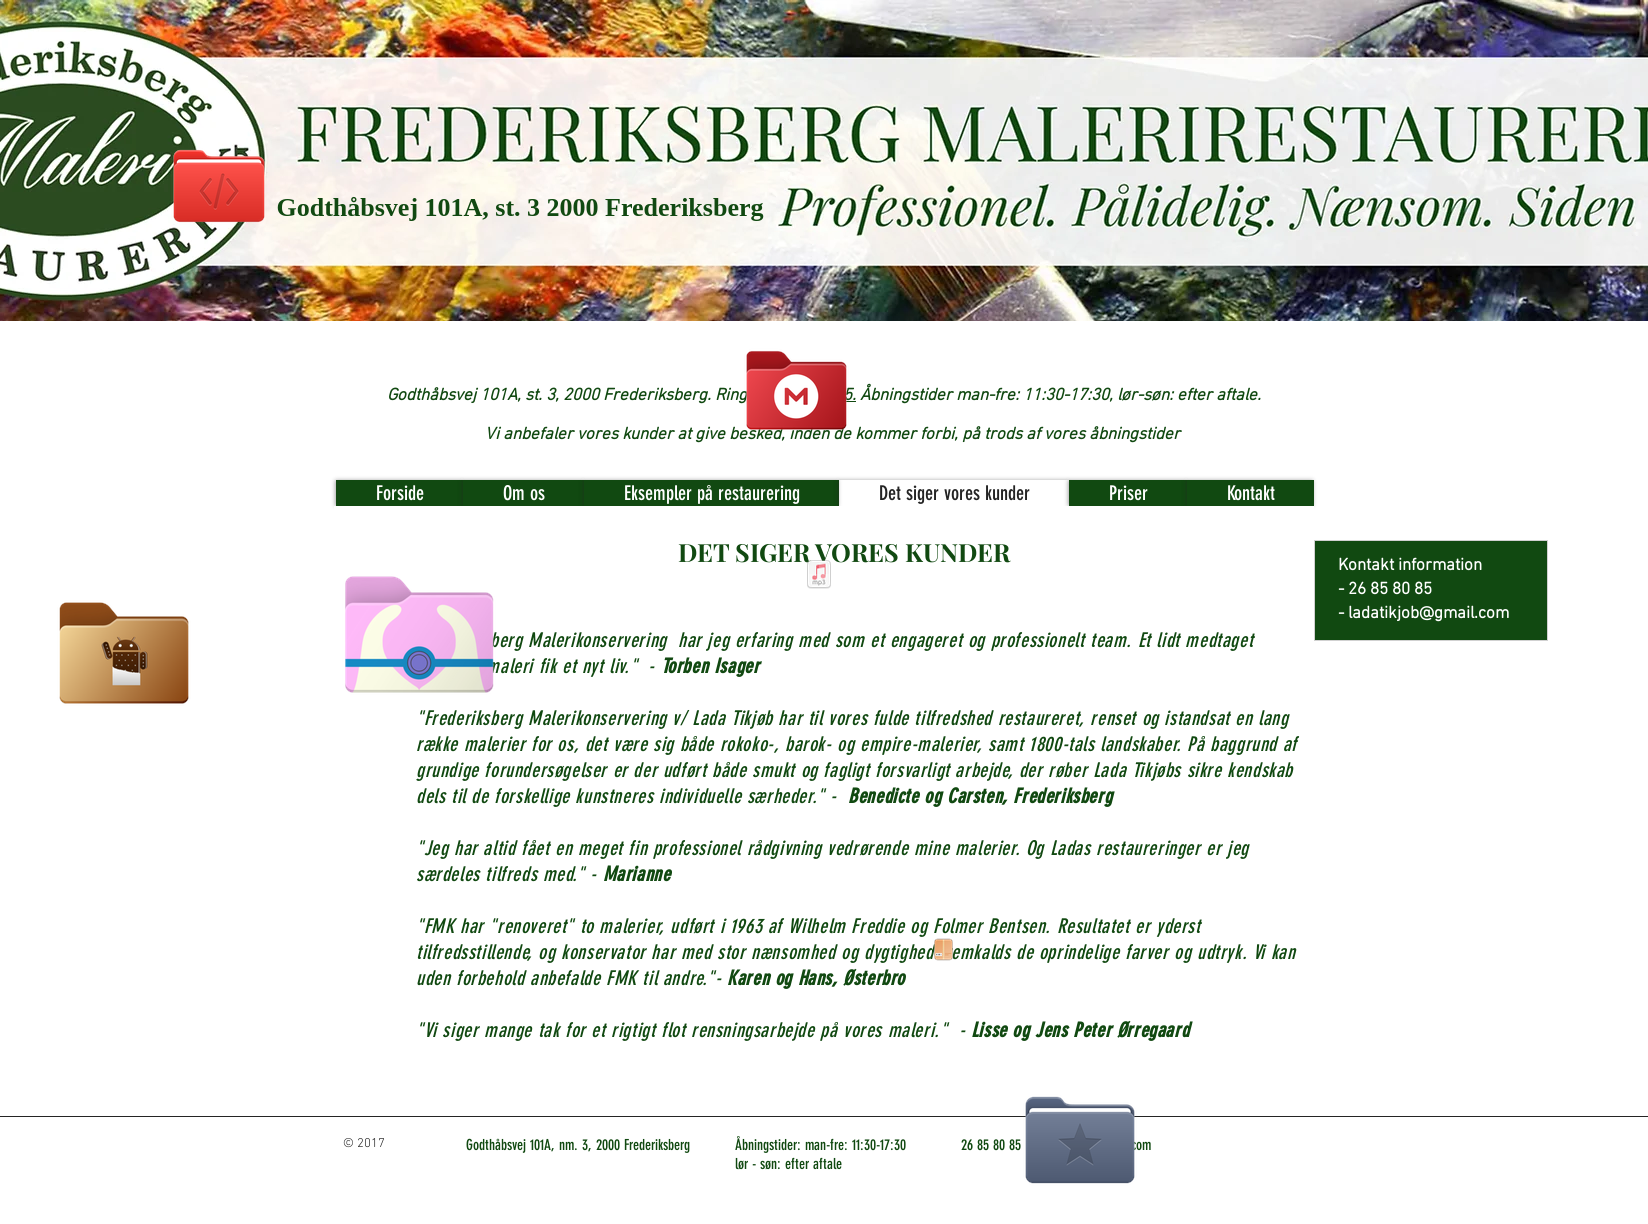 This screenshot has width=1648, height=1224. Describe the element at coordinates (219, 186) in the screenshot. I see `open folder containing code or development files` at that location.